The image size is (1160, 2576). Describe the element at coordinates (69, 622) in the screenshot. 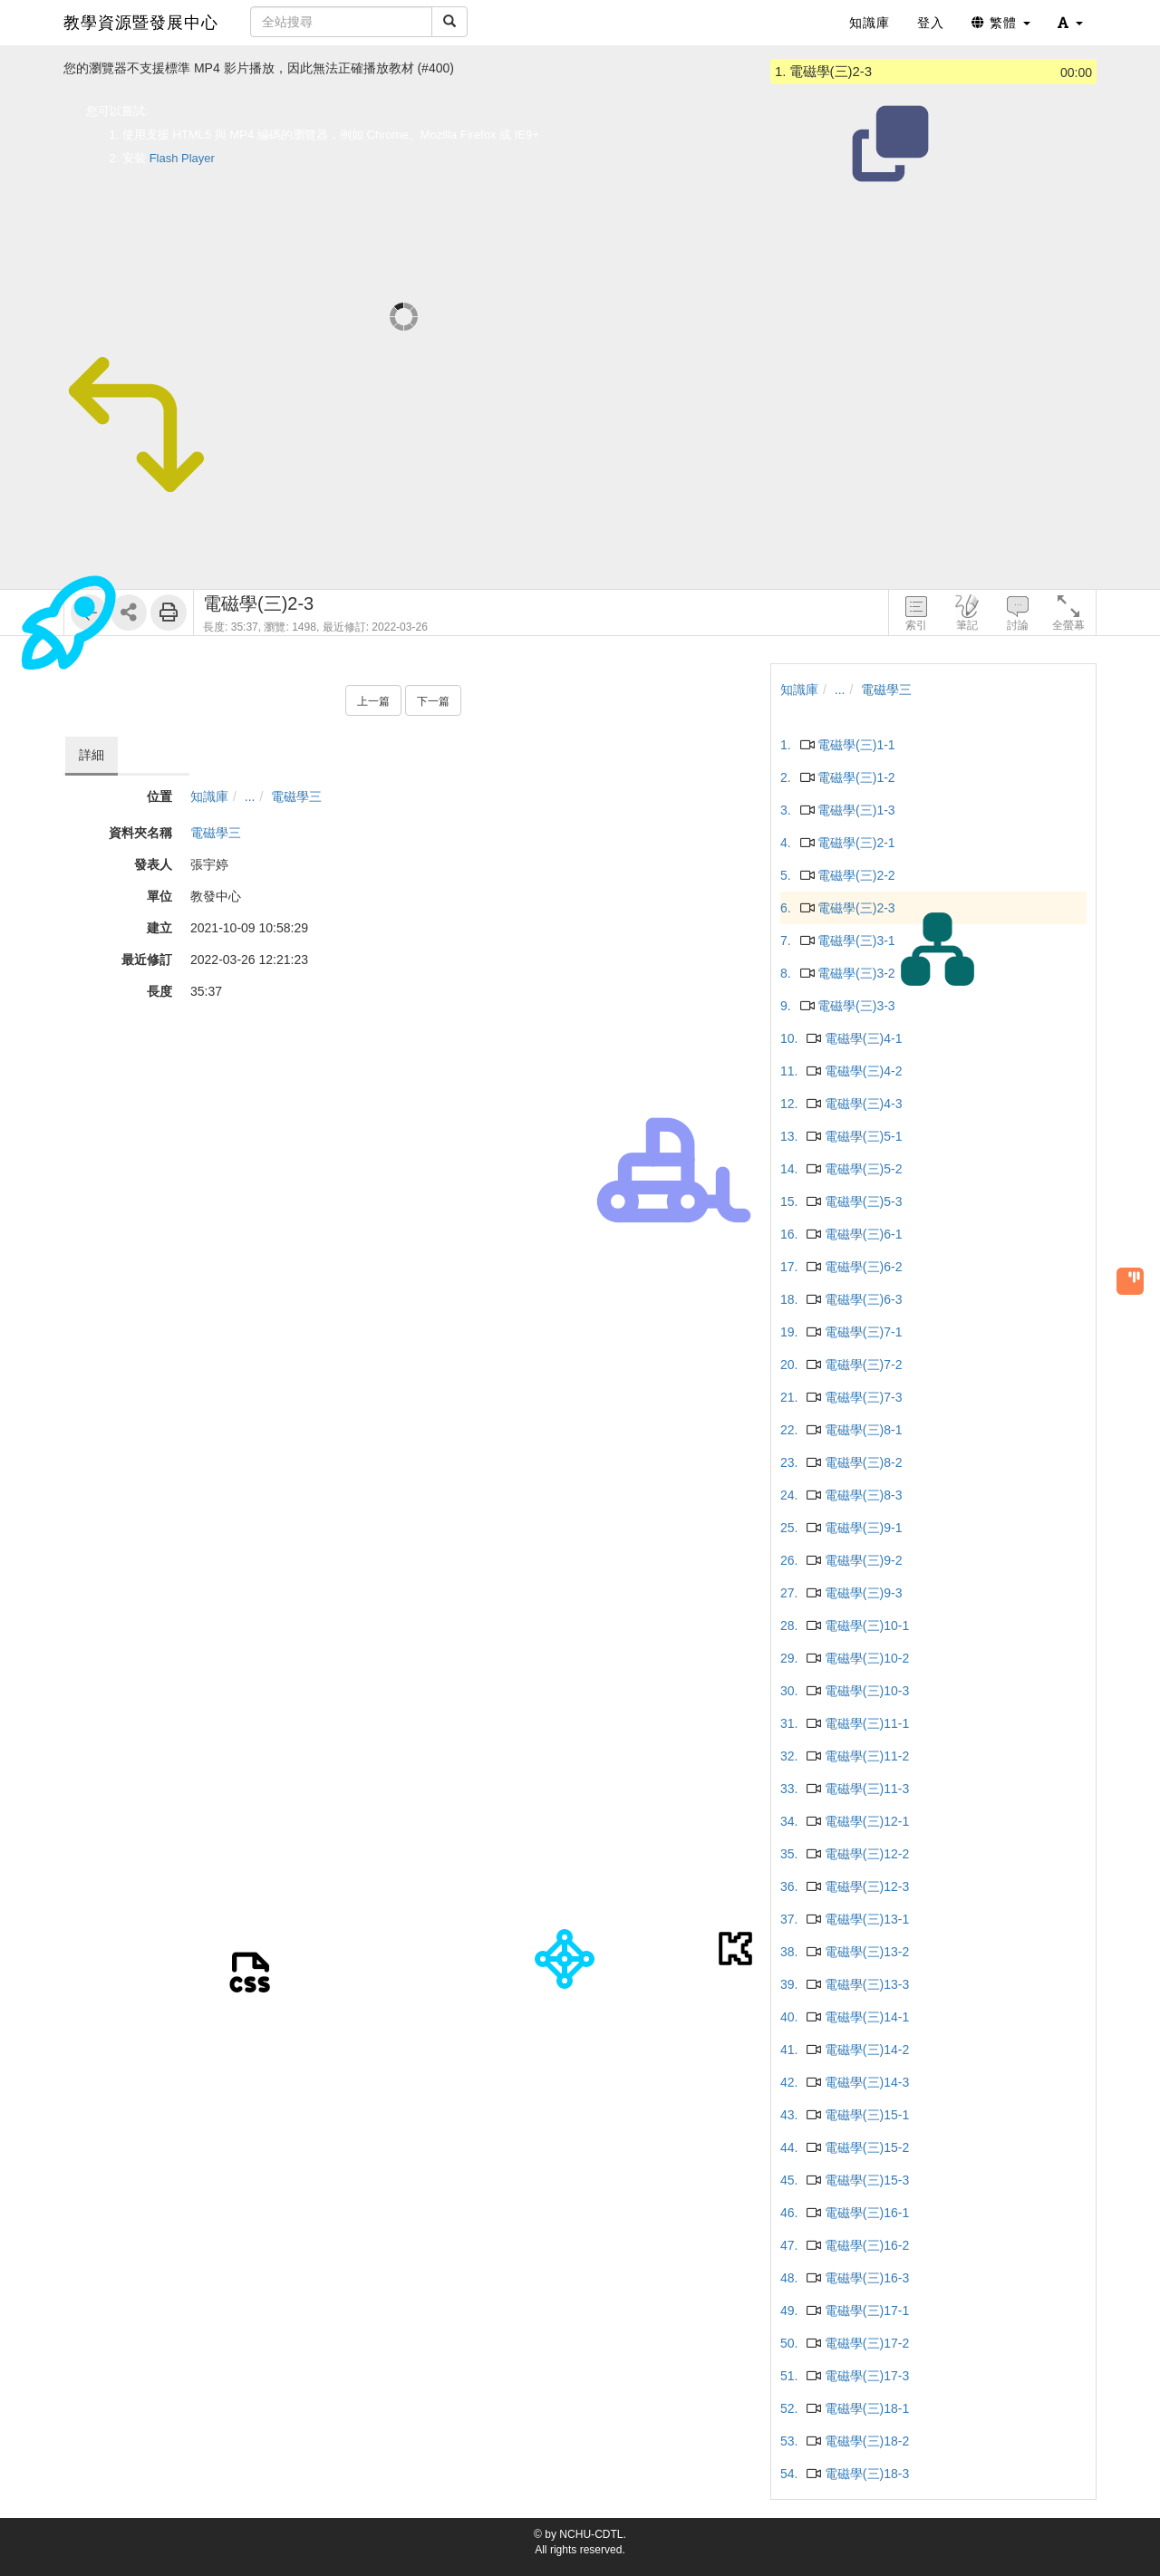

I see `launch or deploy an application` at that location.